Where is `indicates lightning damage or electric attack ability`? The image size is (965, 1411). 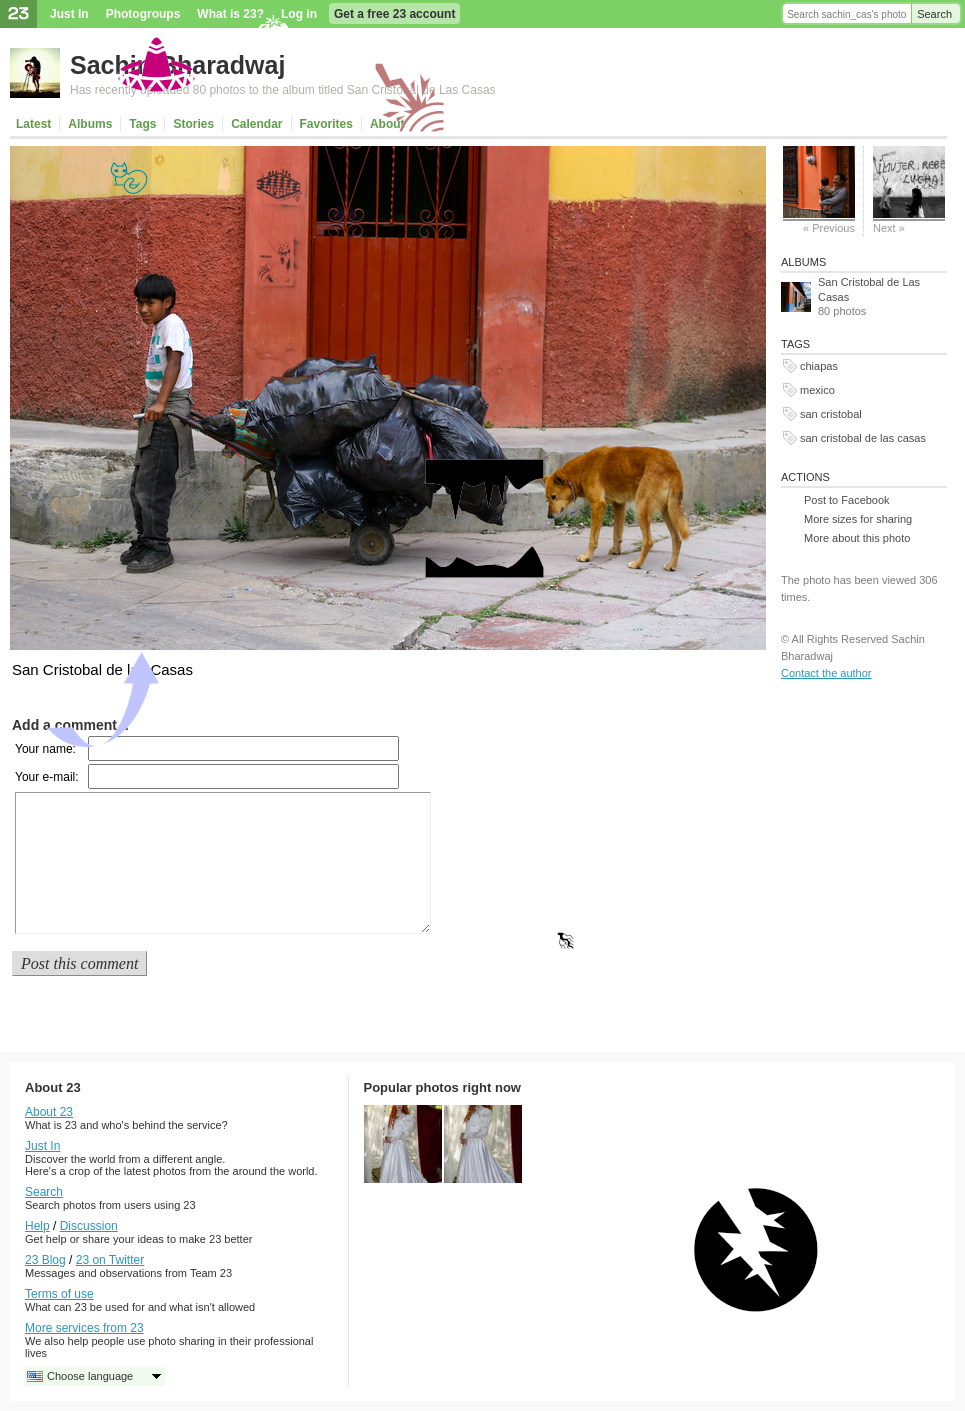
indicates lightning damage or electric attack ability is located at coordinates (565, 940).